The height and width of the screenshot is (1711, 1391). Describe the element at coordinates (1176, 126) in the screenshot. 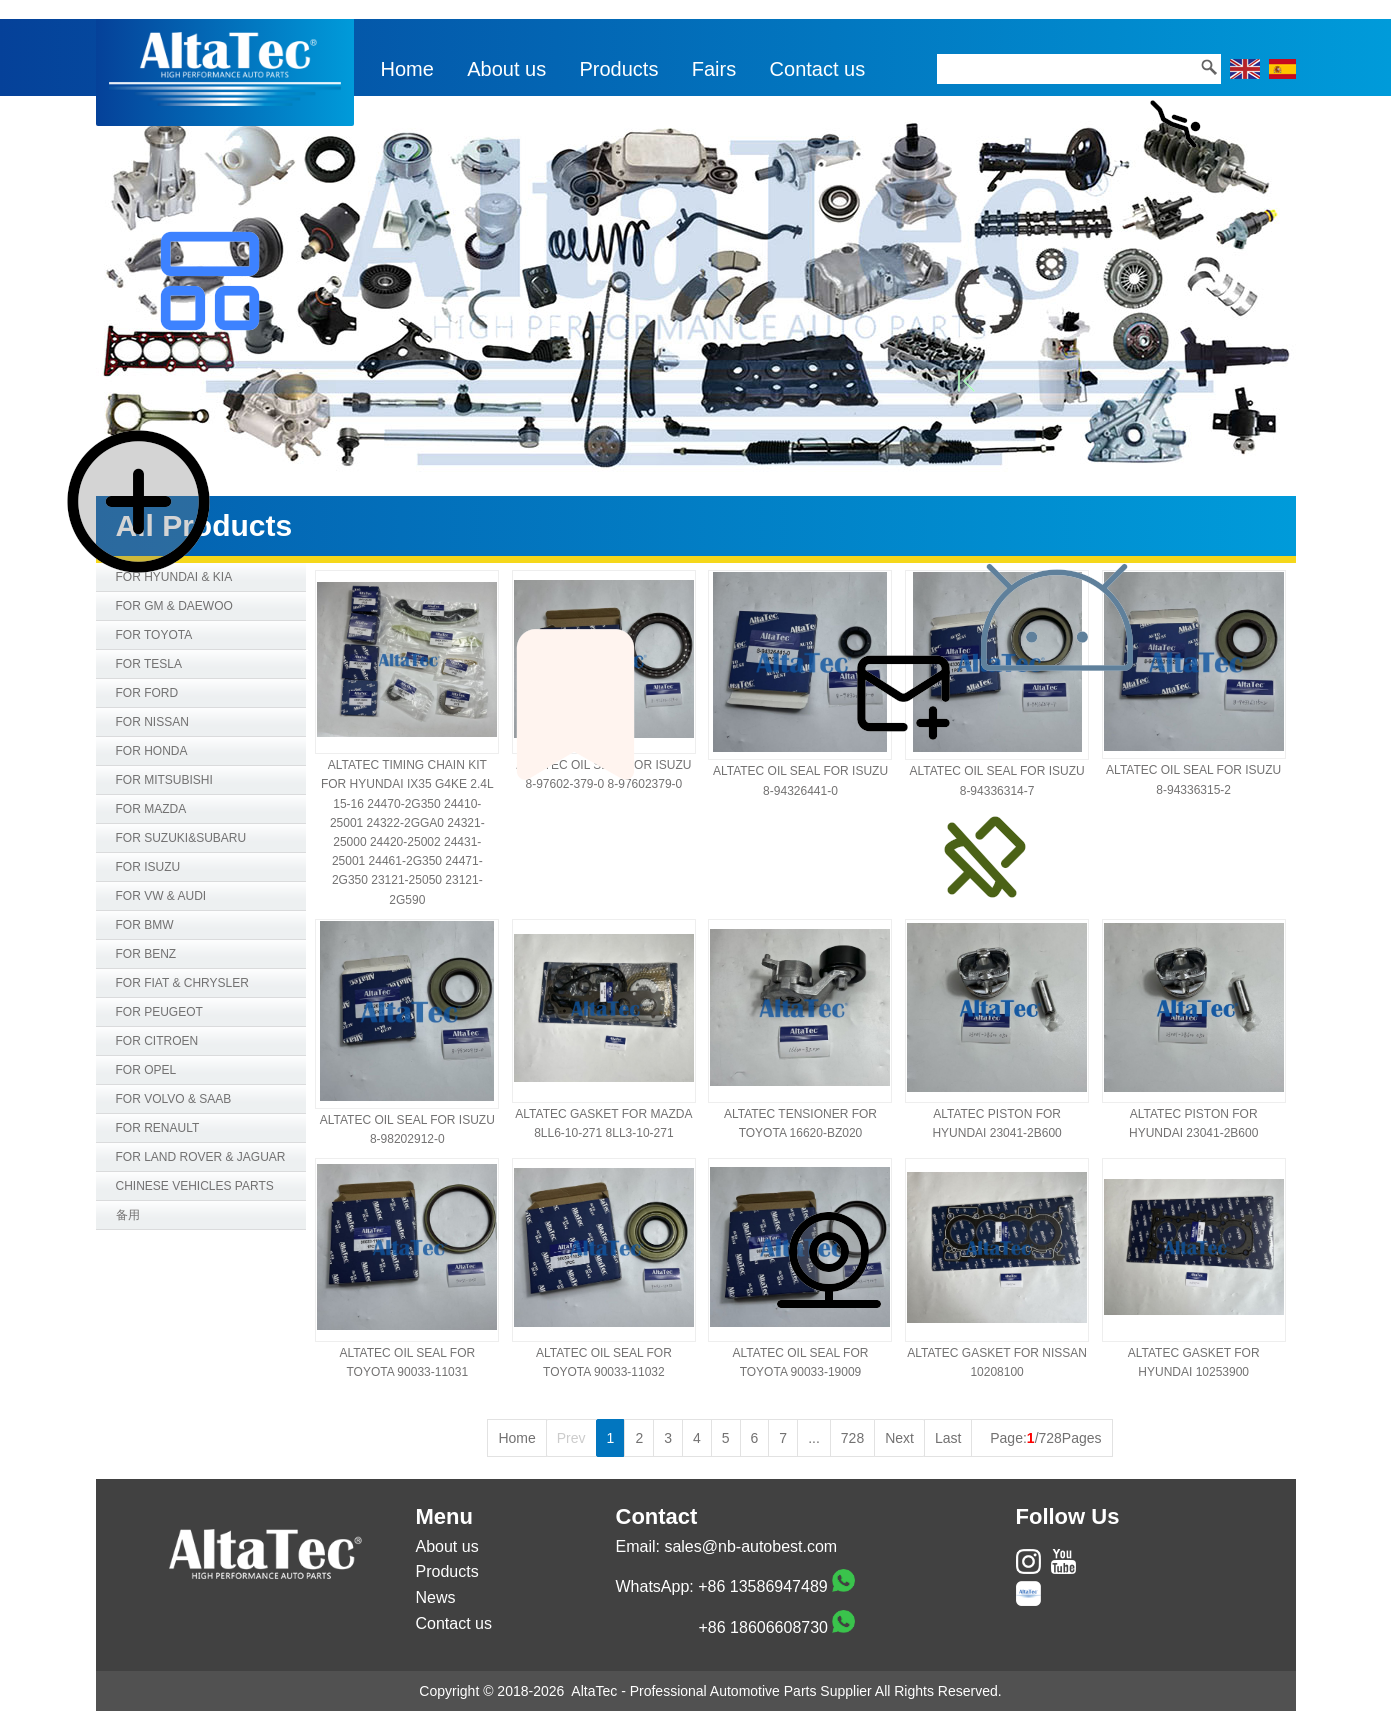

I see `browse scuba diving activities or lessons` at that location.